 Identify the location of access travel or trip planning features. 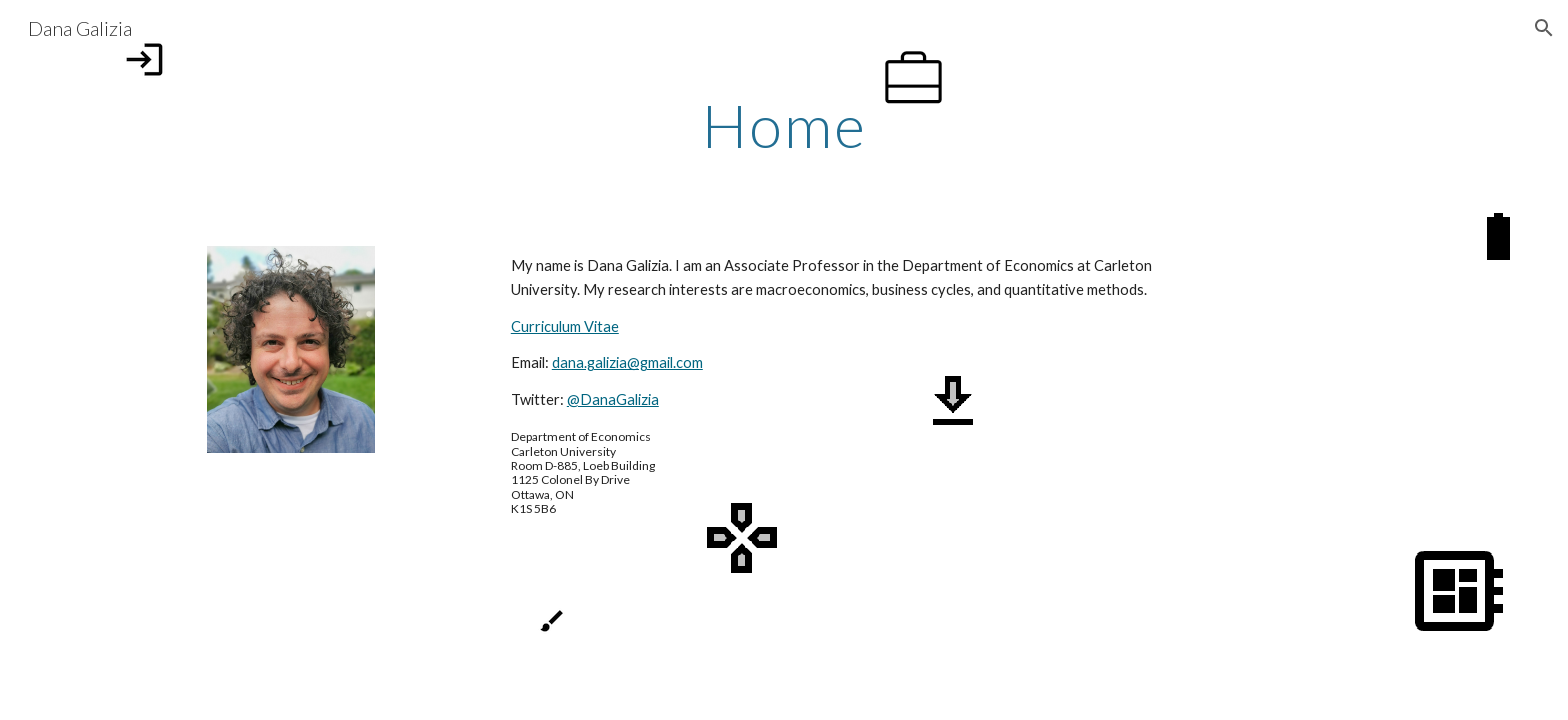
(913, 79).